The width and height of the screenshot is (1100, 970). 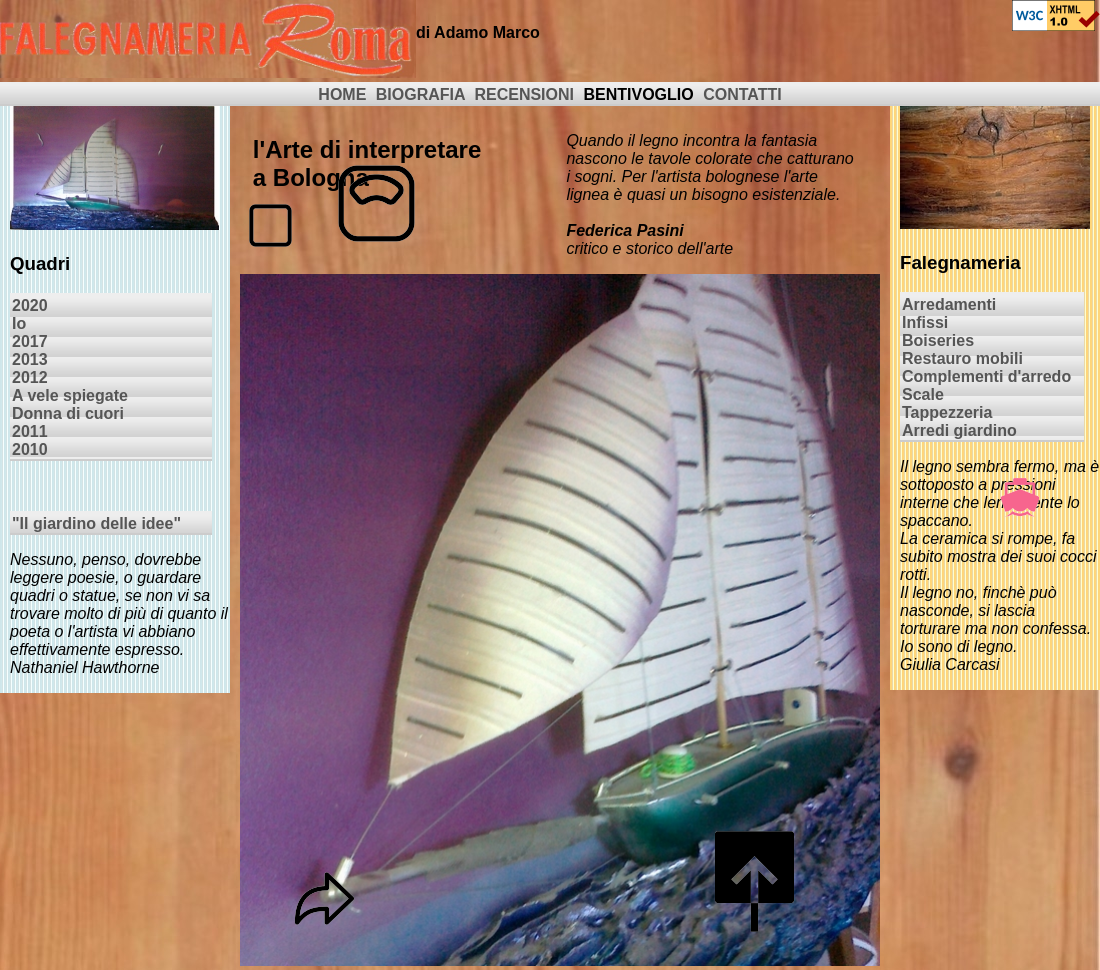 I want to click on view weight or measurement data, so click(x=376, y=203).